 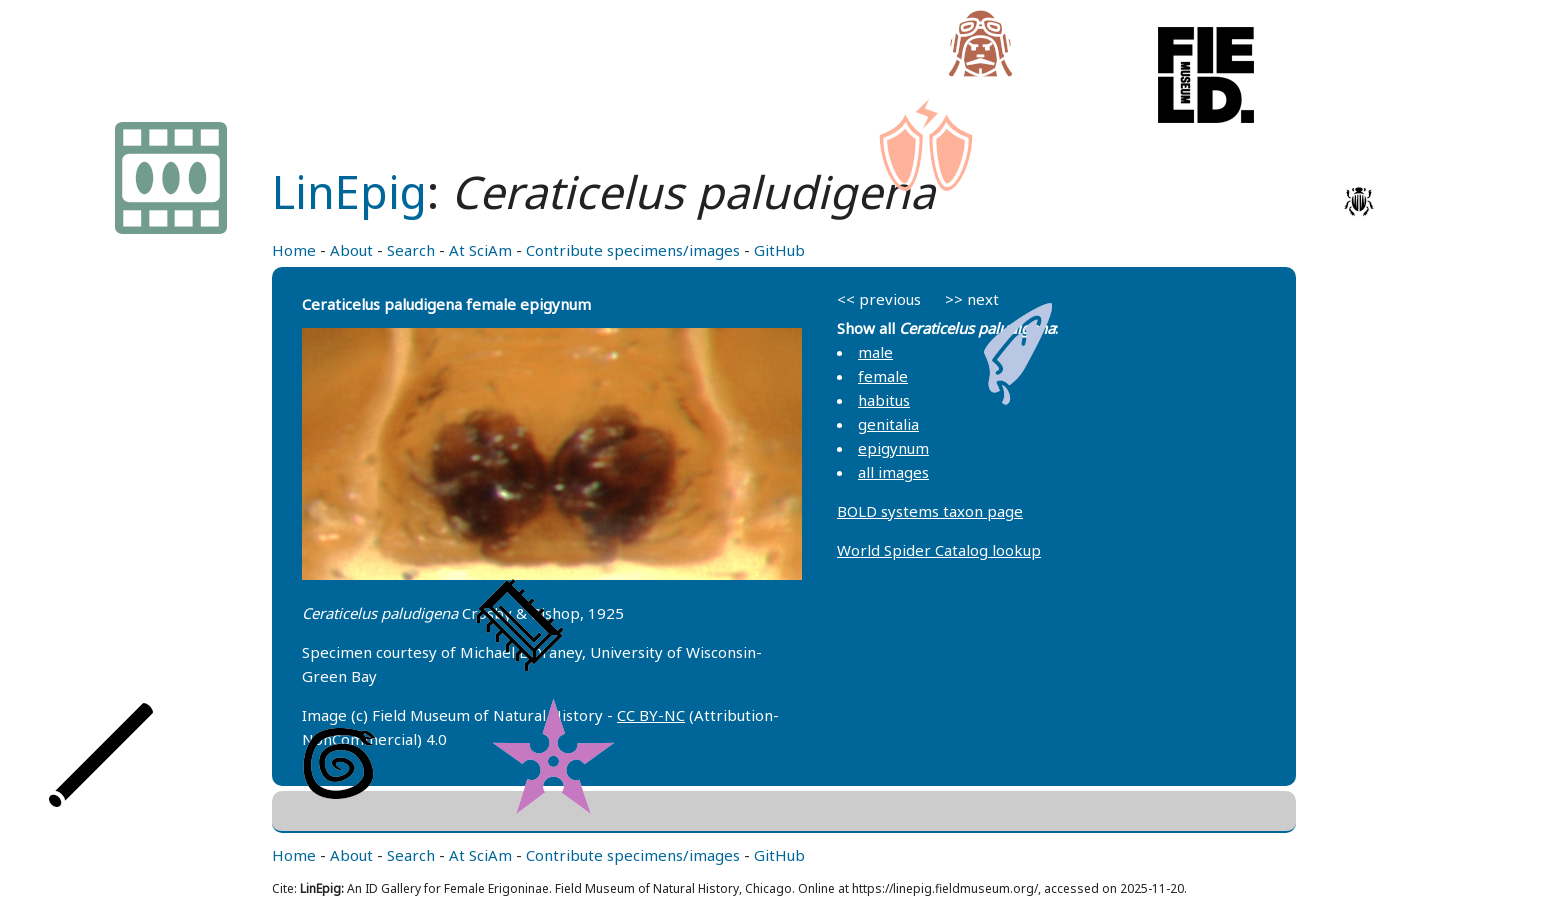 I want to click on egyptian or ancient history themed game element, so click(x=1359, y=202).